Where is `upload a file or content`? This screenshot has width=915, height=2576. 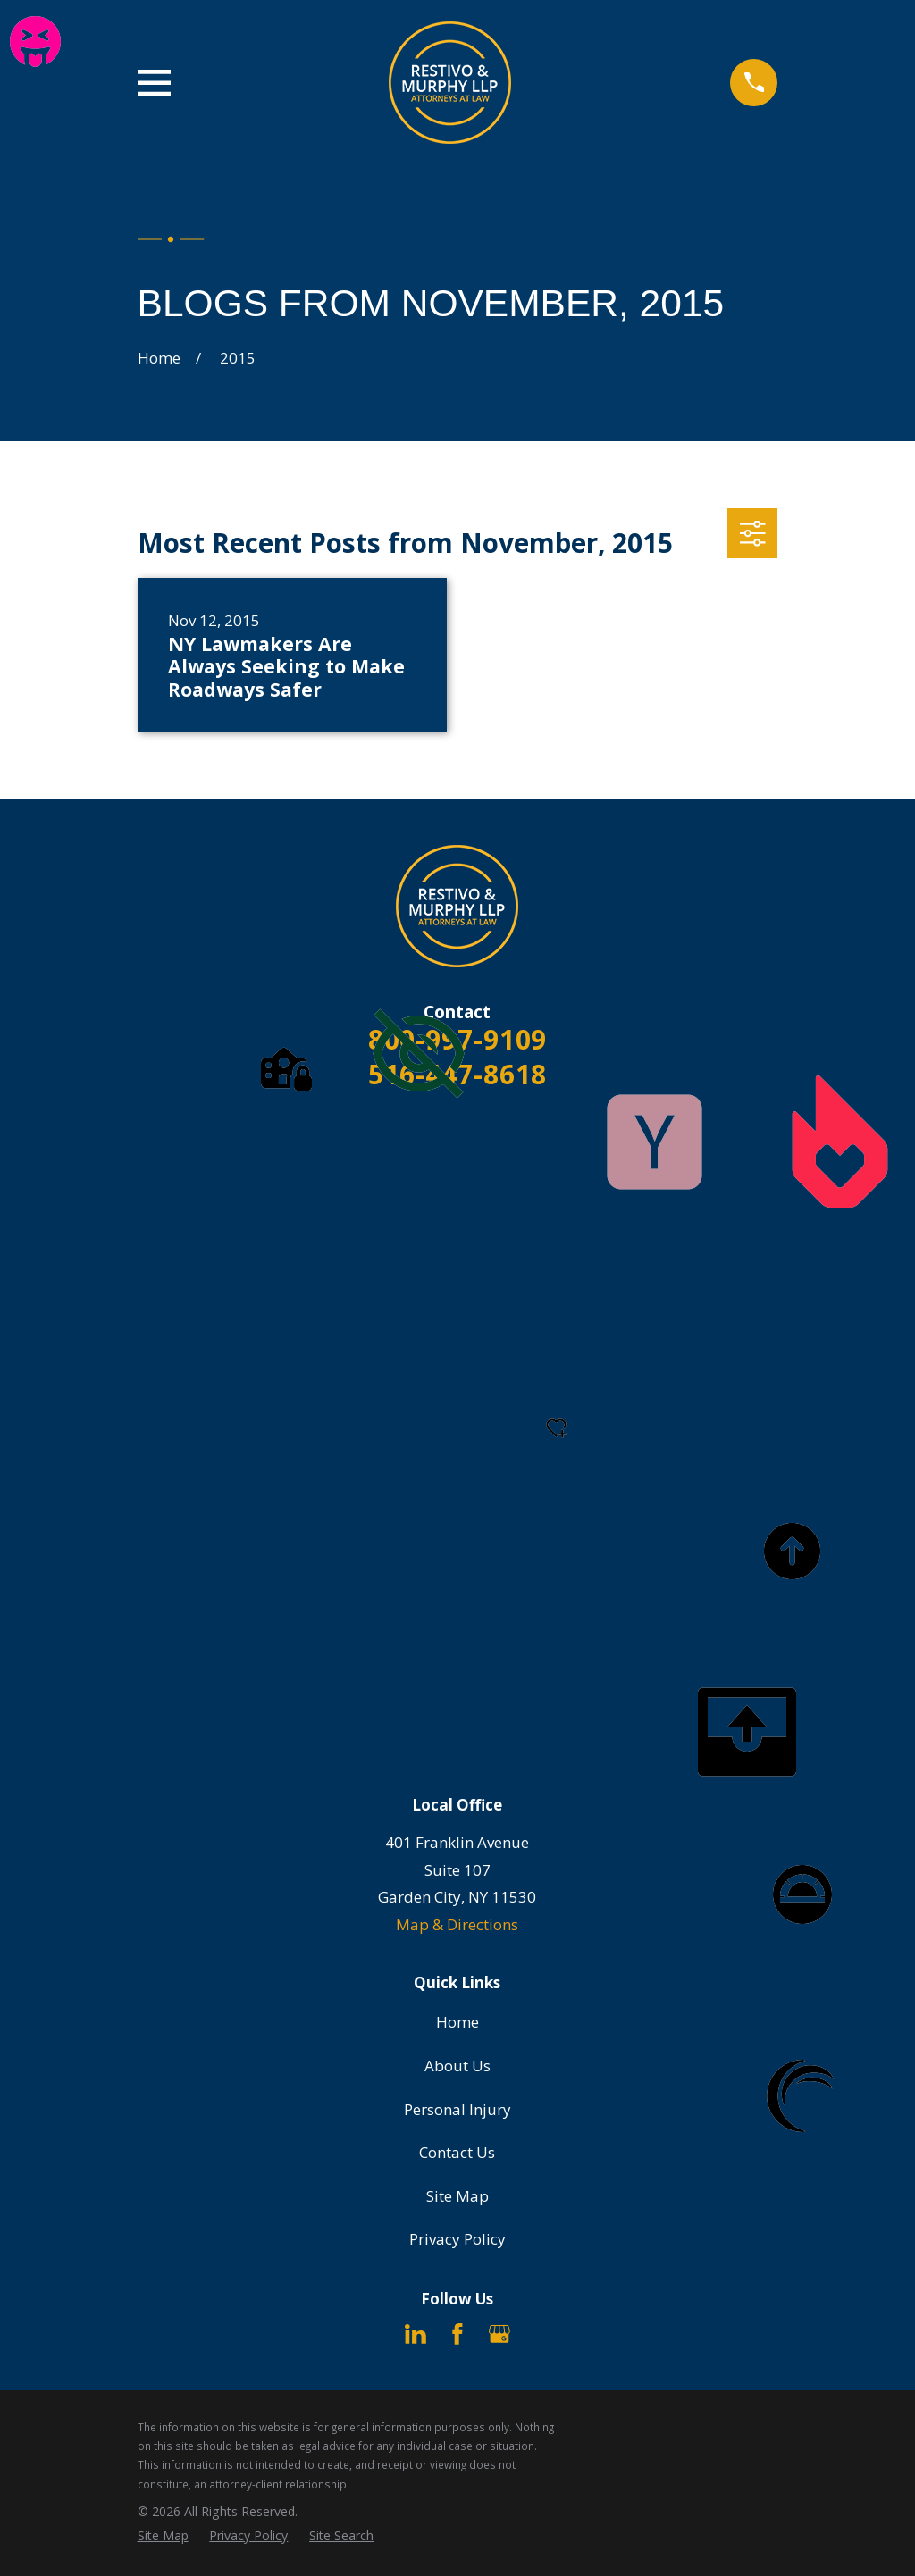
upload a file or content is located at coordinates (792, 1551).